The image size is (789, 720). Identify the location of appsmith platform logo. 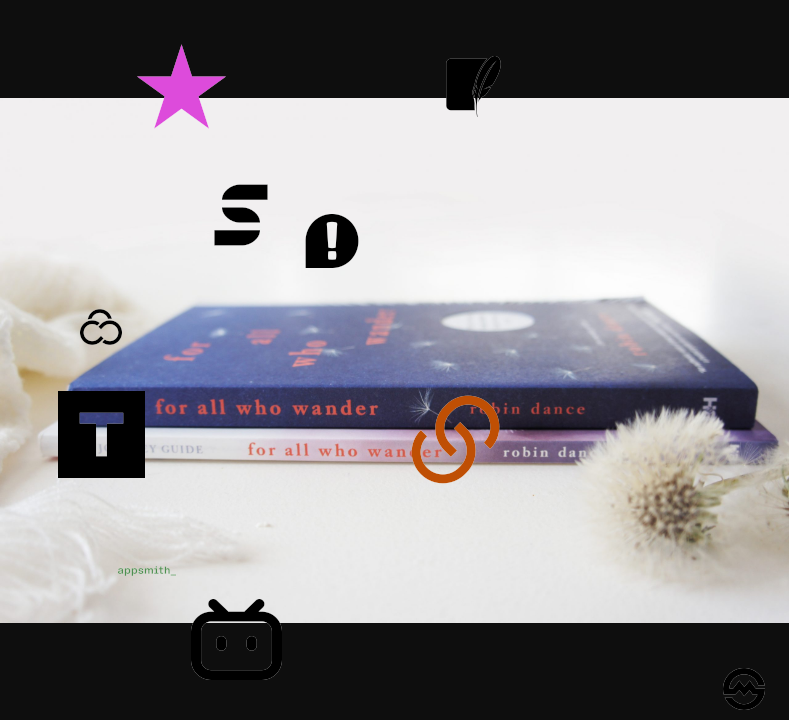
(147, 571).